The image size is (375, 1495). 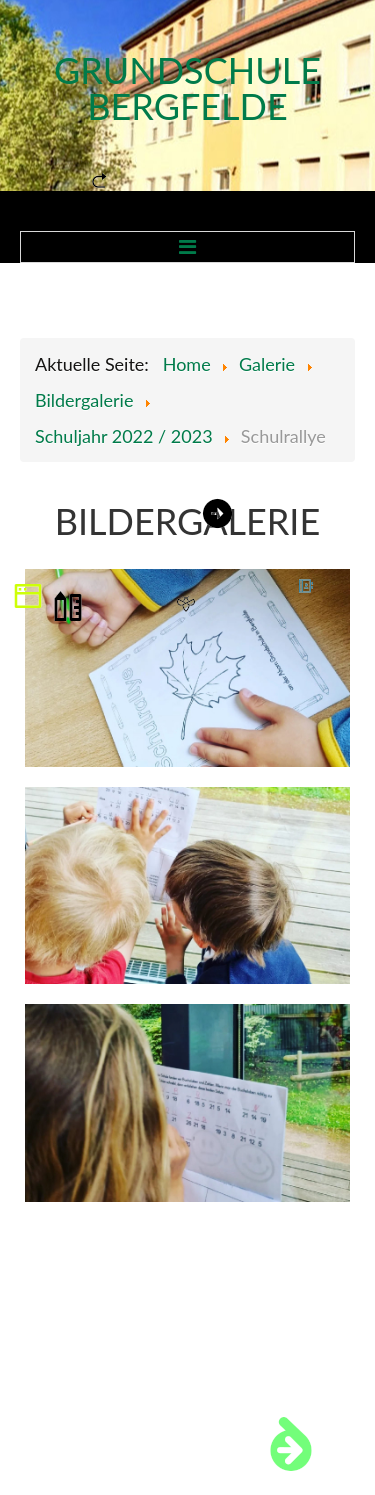 I want to click on access design tools, so click(x=68, y=606).